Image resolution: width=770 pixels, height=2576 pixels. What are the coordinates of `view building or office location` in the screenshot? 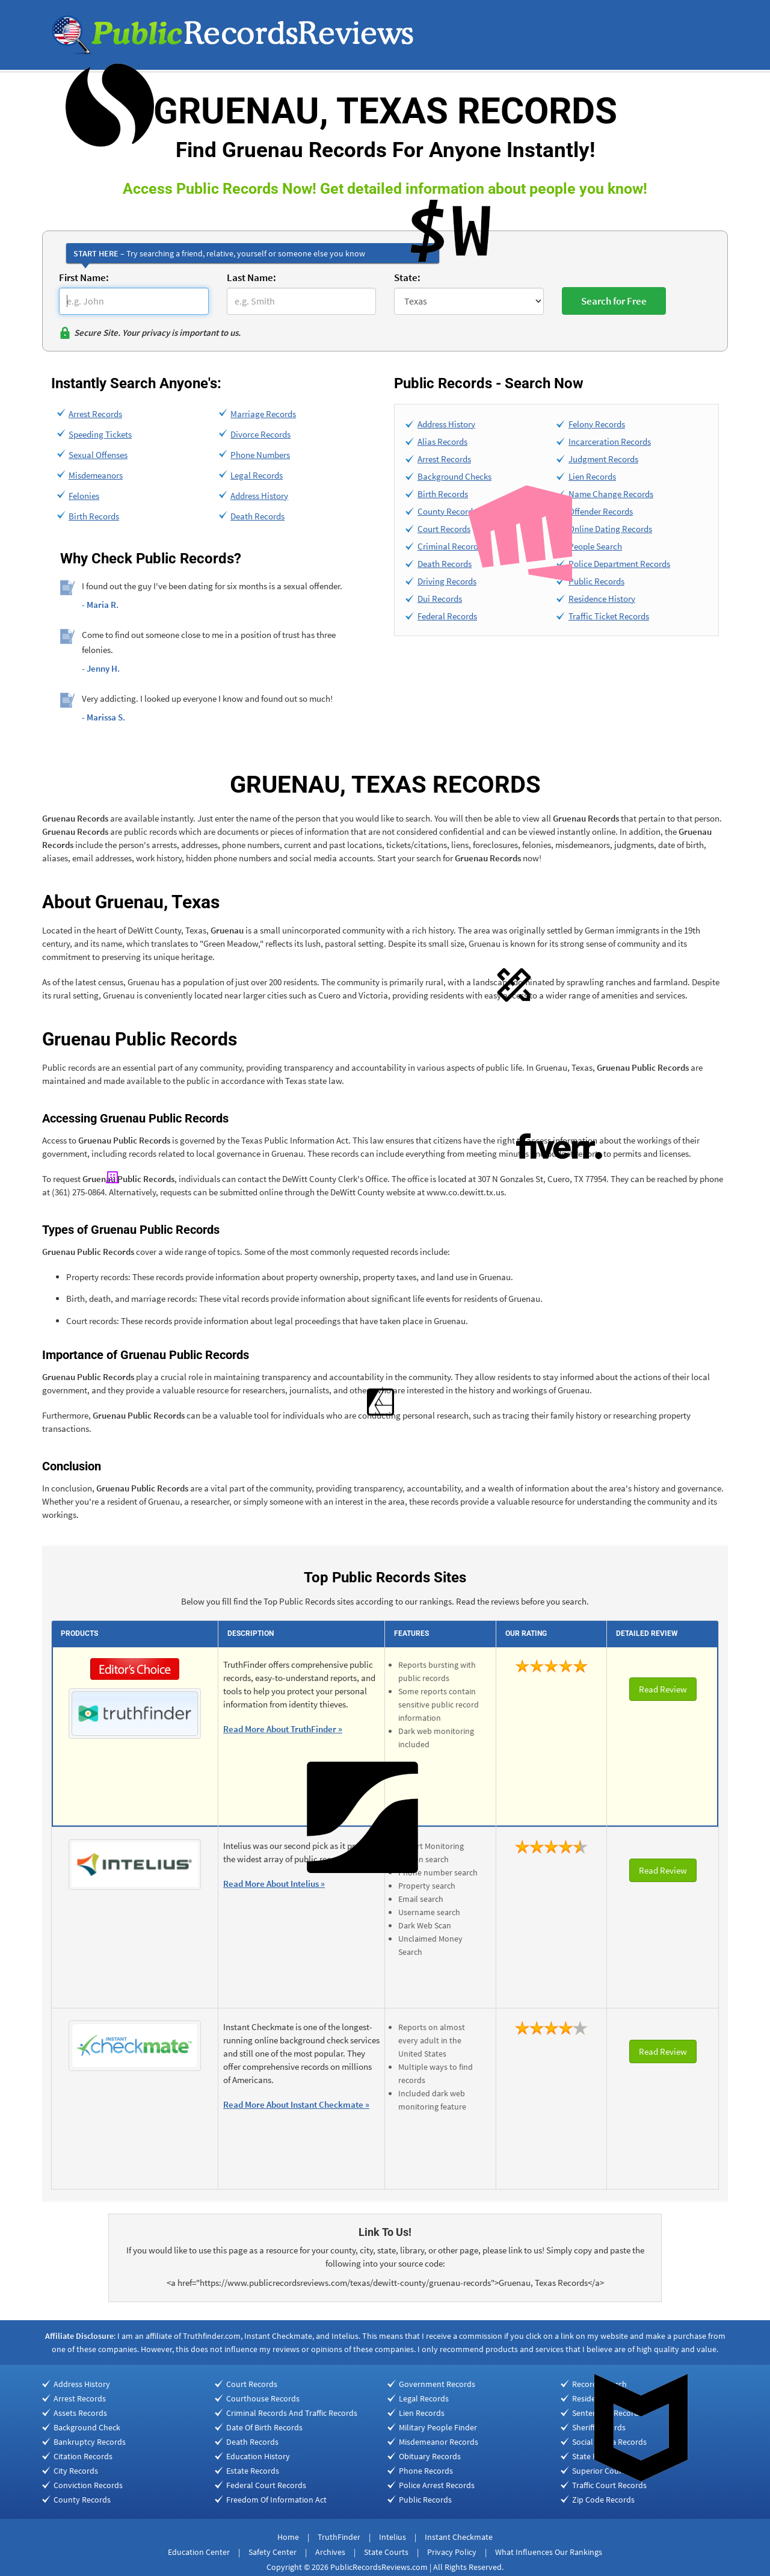 It's located at (112, 1177).